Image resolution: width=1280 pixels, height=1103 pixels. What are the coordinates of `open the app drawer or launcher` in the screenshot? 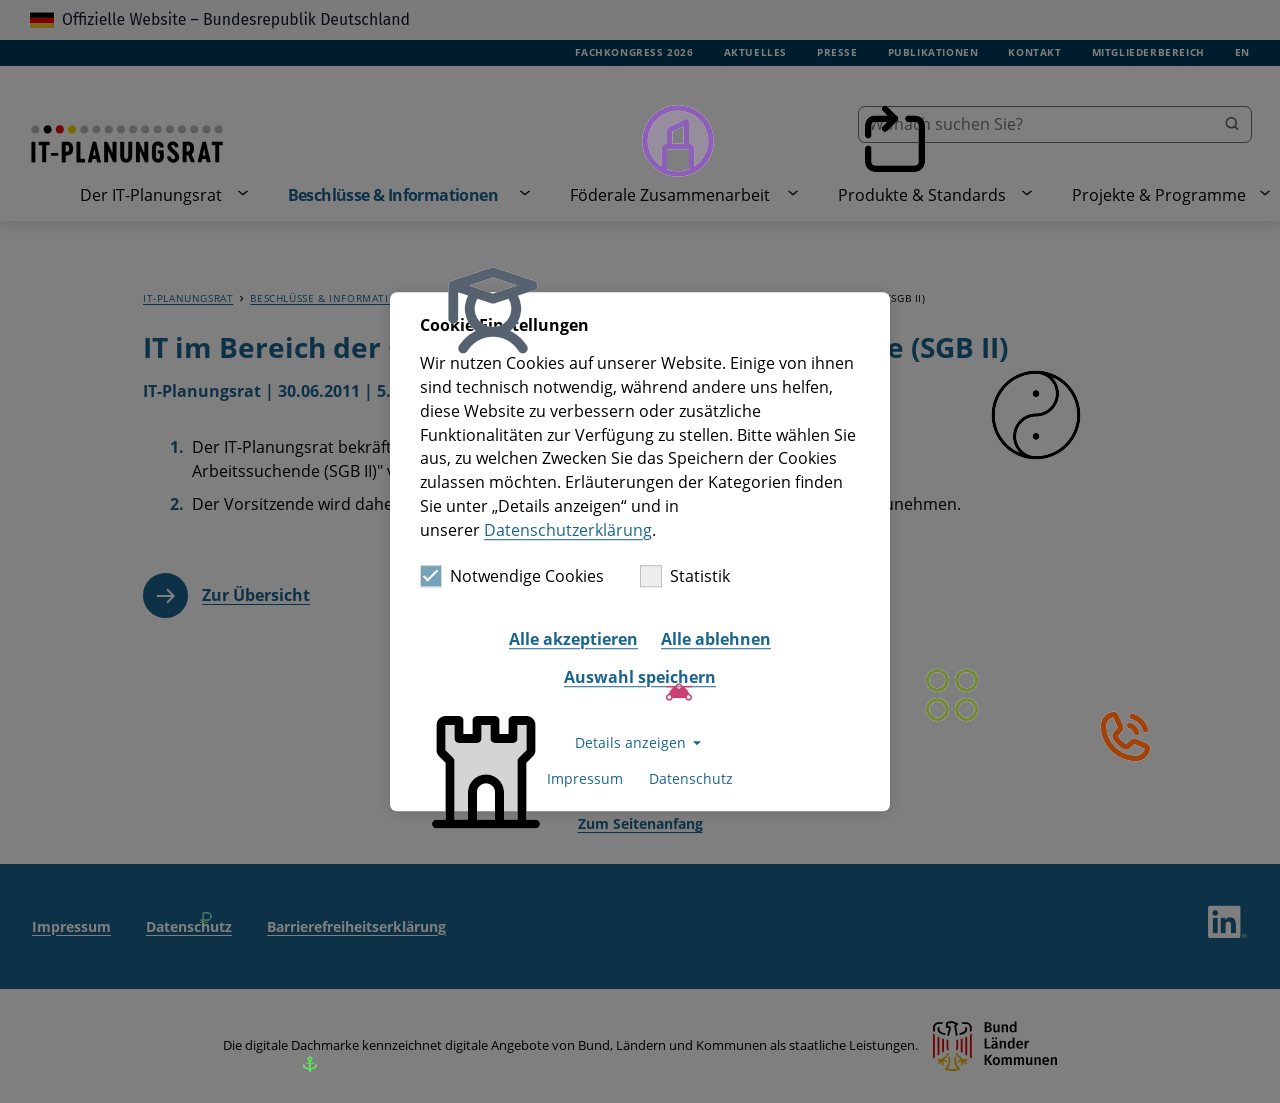 It's located at (952, 695).